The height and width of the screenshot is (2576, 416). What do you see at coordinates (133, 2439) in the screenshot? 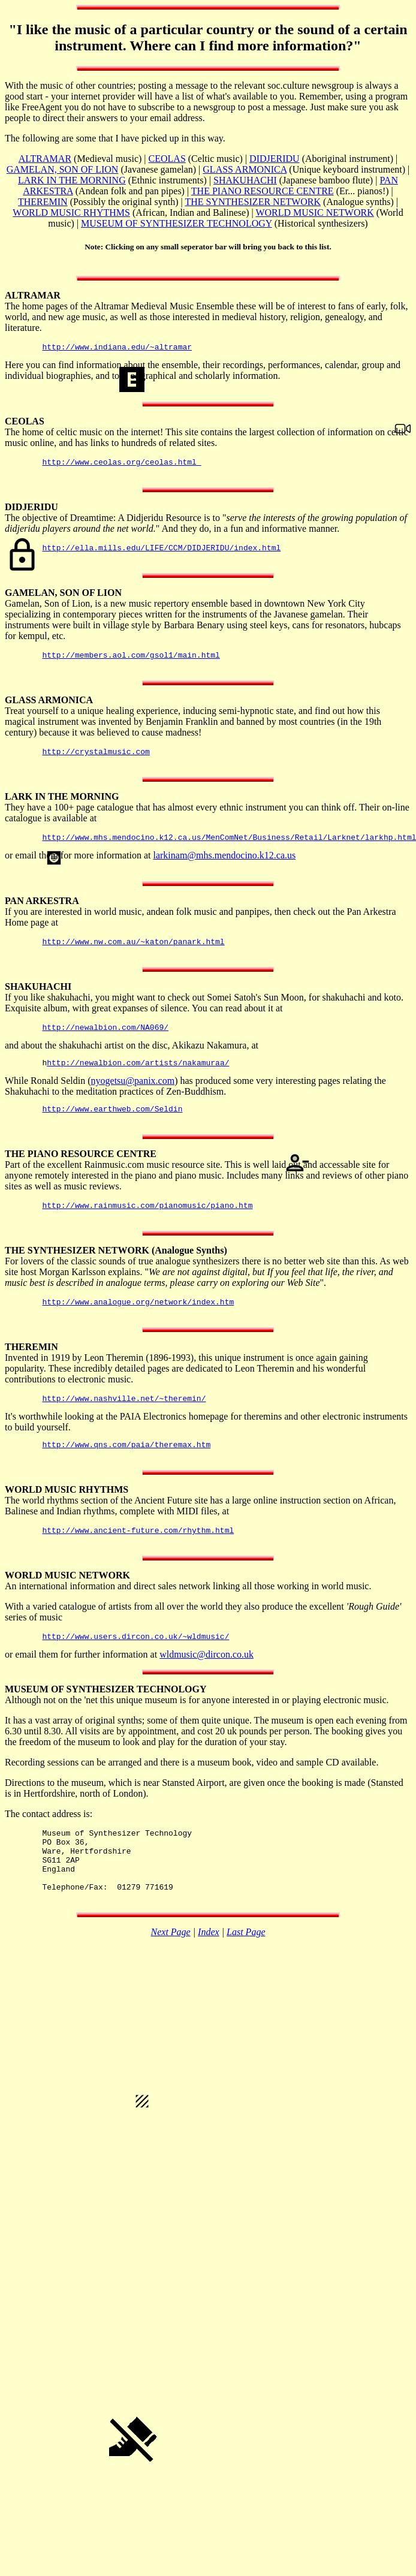
I see `indicates a restricted area where walking is prohibited` at bounding box center [133, 2439].